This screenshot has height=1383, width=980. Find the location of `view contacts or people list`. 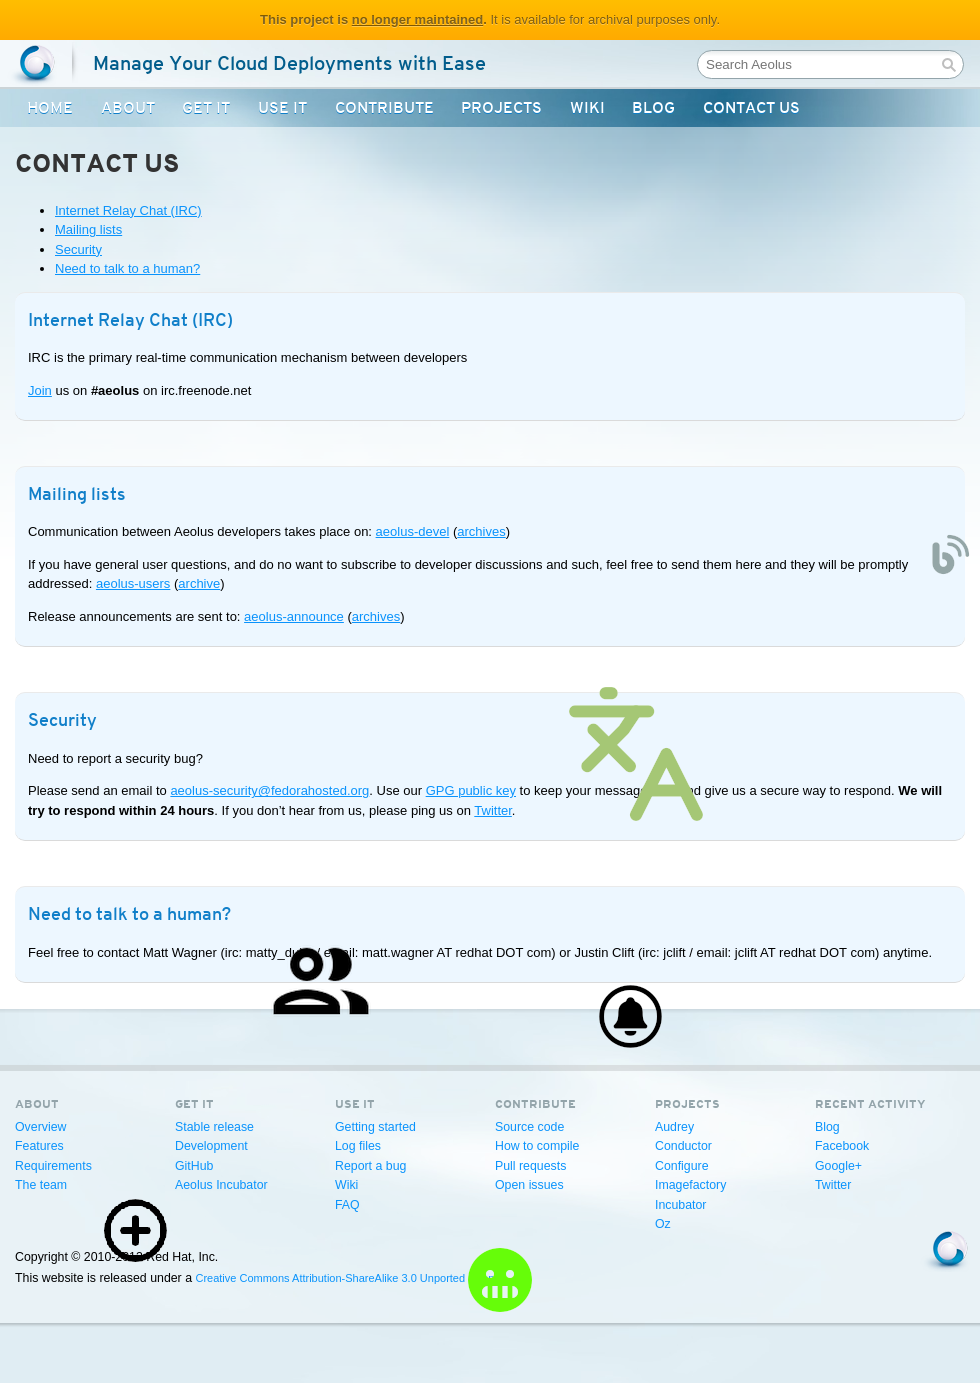

view contacts or people list is located at coordinates (321, 981).